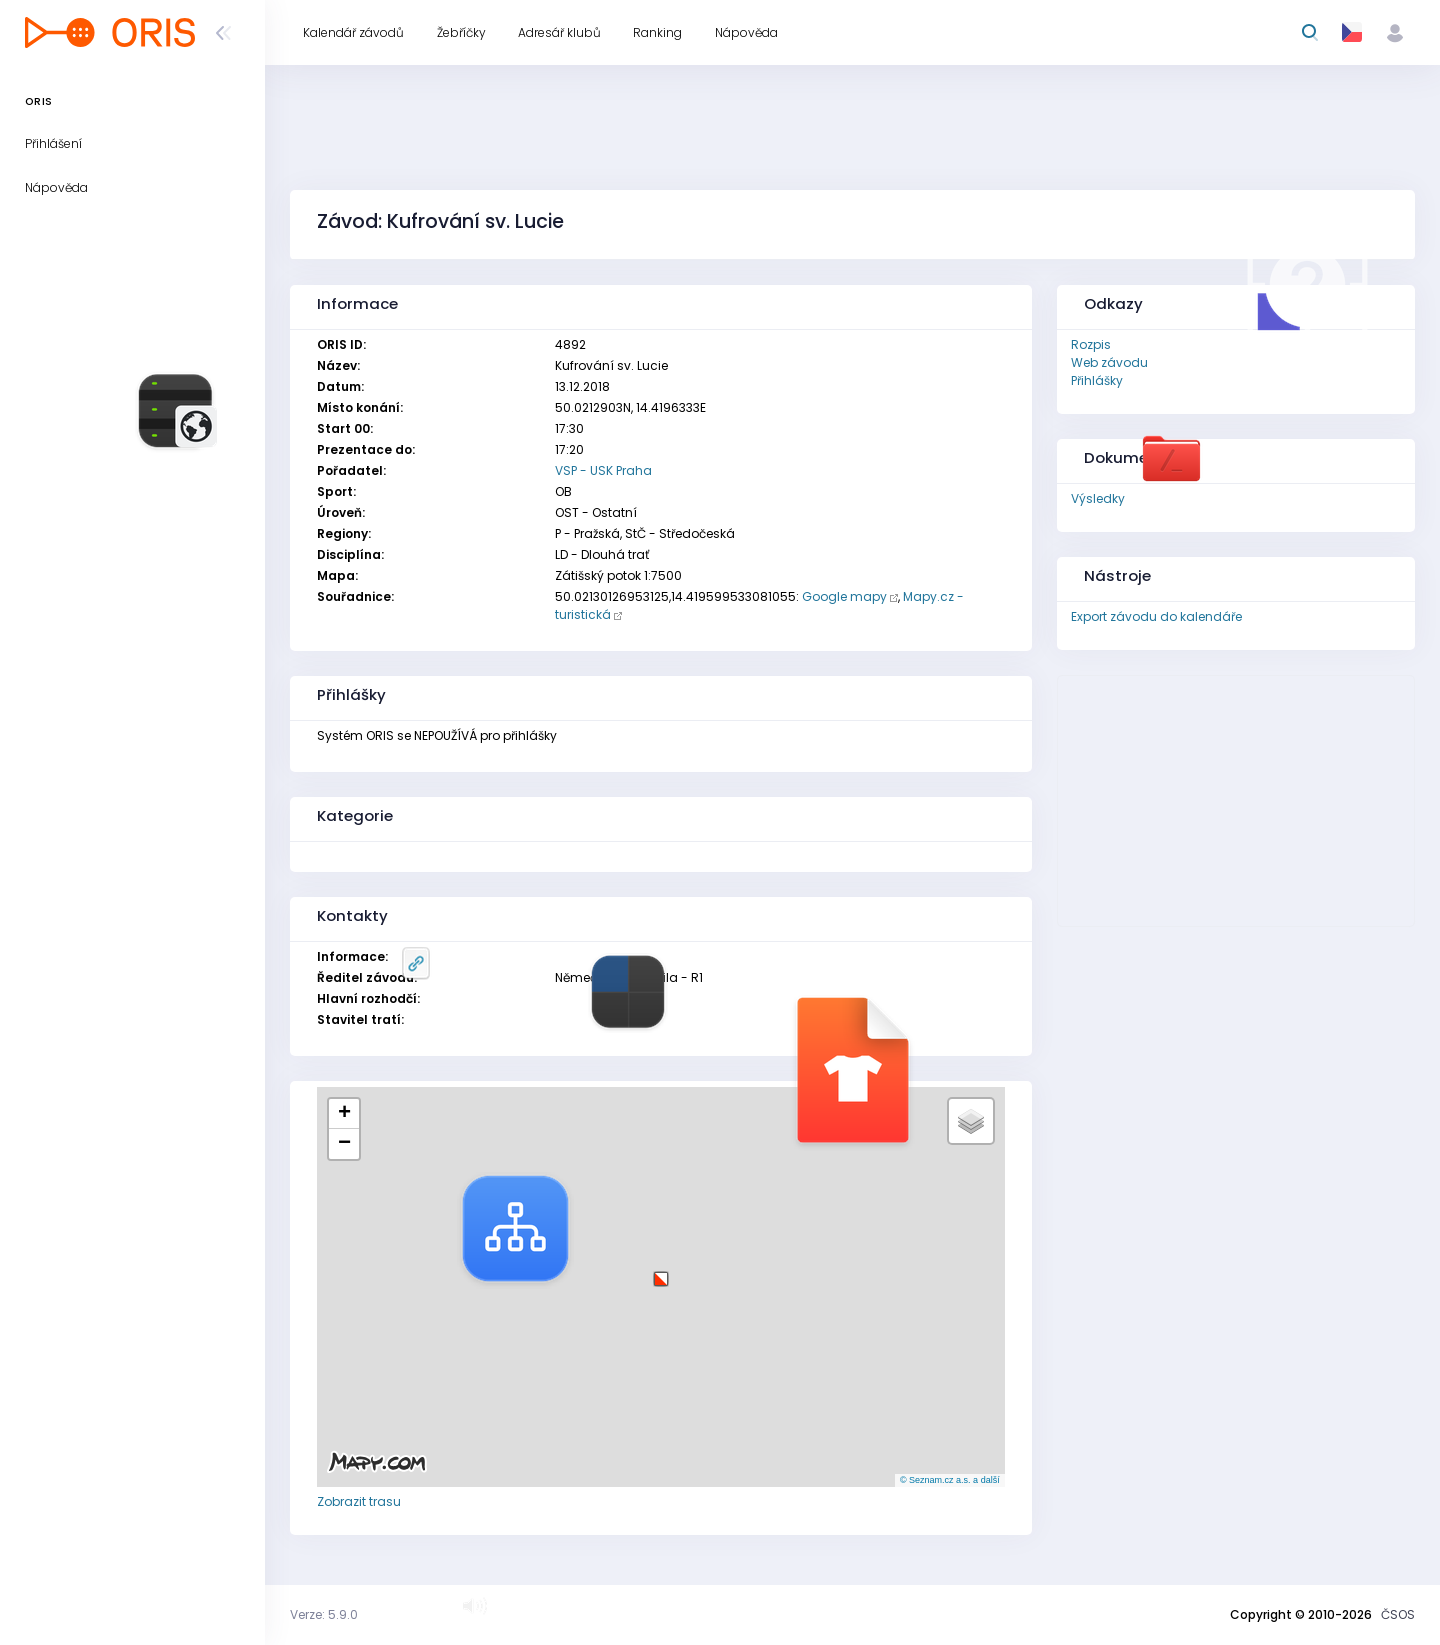 The height and width of the screenshot is (1645, 1440). I want to click on configure desktop workspace settings, so click(628, 993).